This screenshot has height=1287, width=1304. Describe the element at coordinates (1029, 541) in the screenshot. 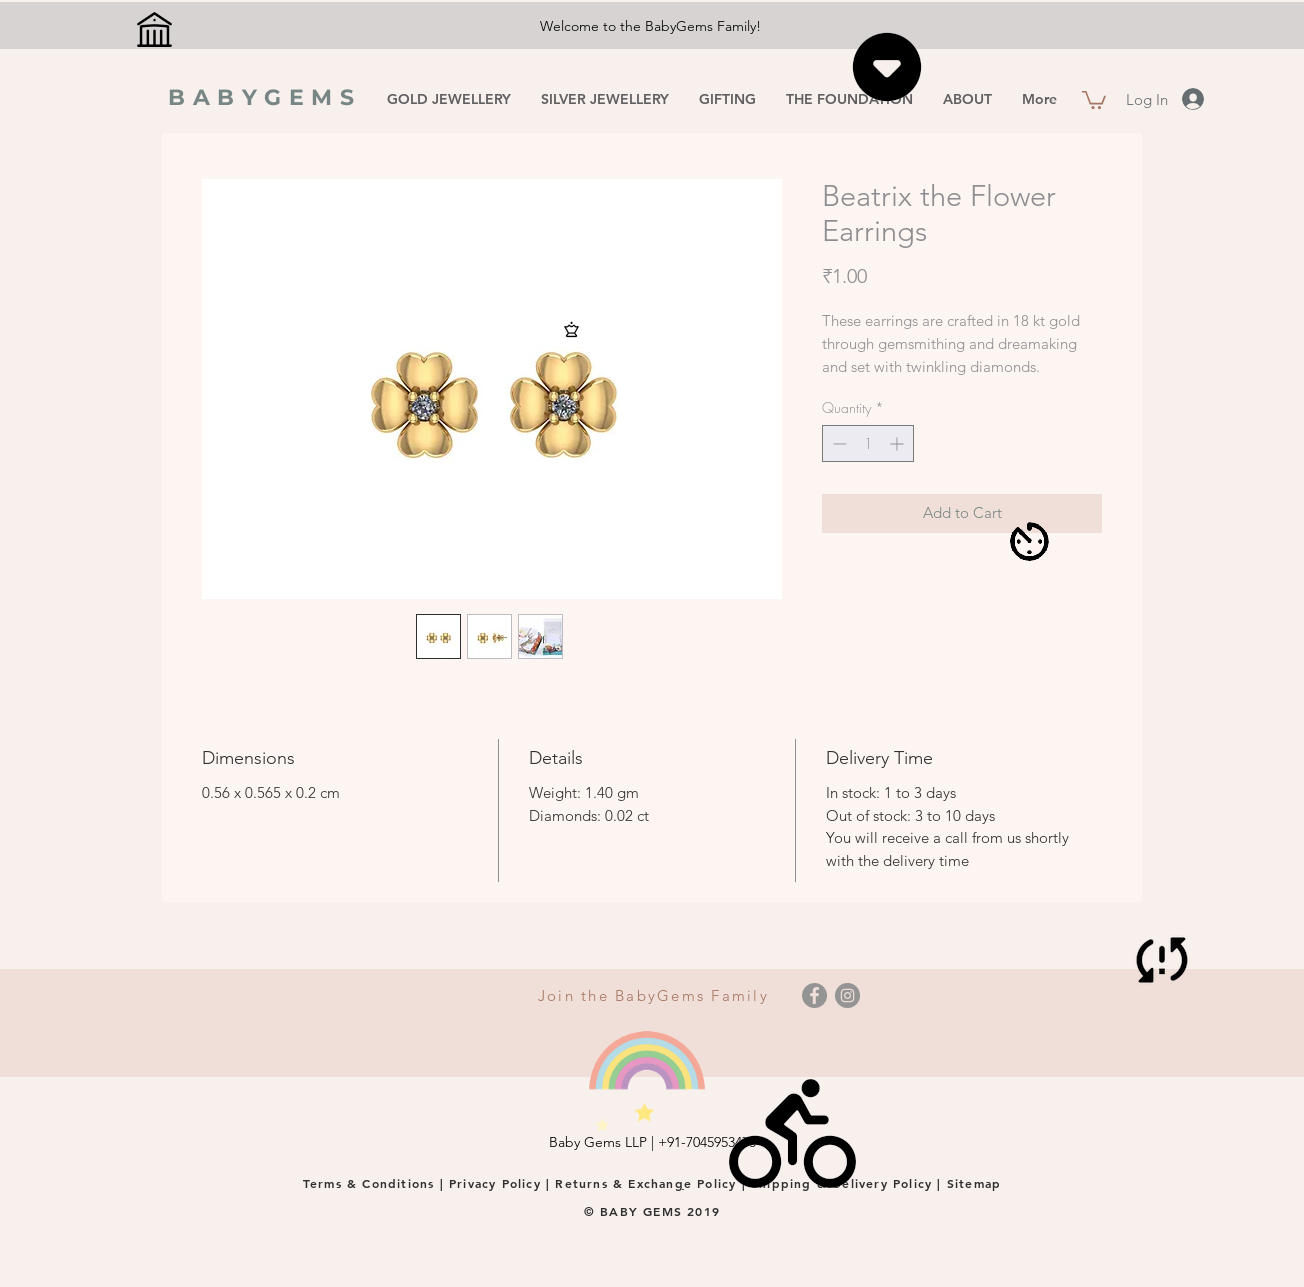

I see `set or view a countdown timer` at that location.